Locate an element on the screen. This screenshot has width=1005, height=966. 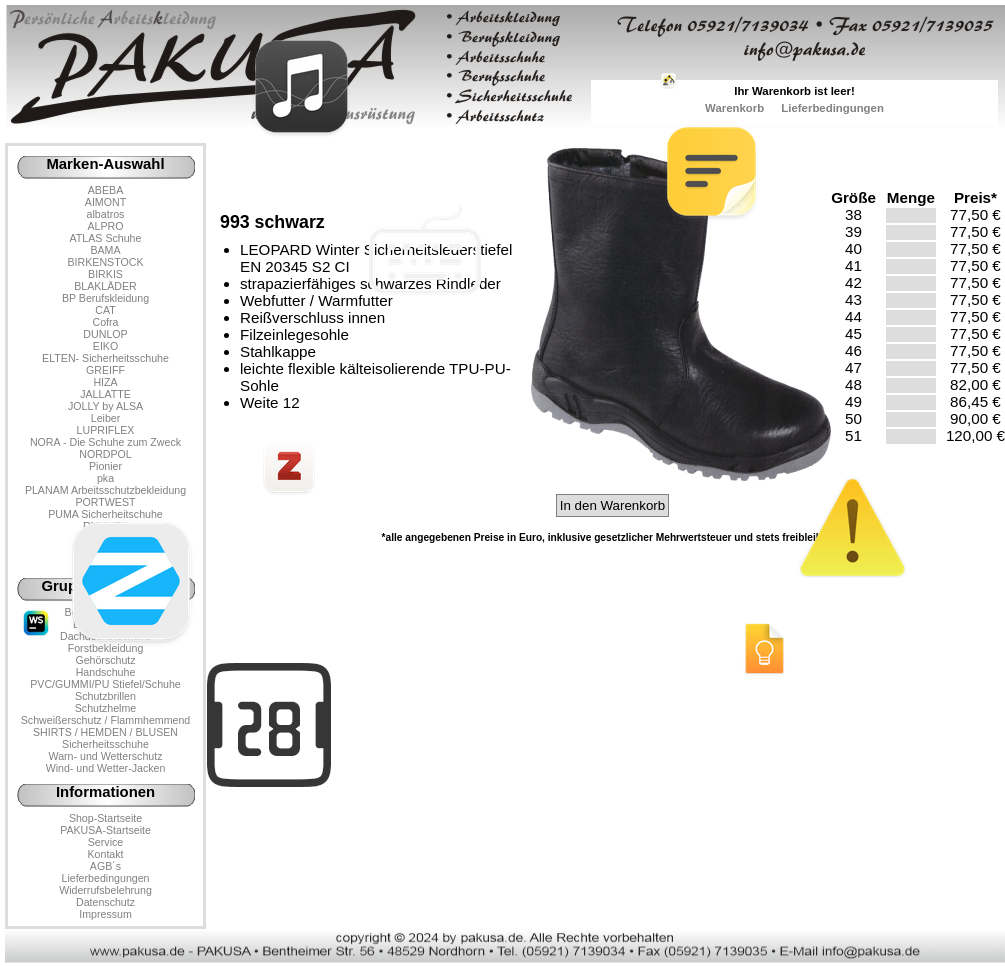
open a google keep note file is located at coordinates (764, 649).